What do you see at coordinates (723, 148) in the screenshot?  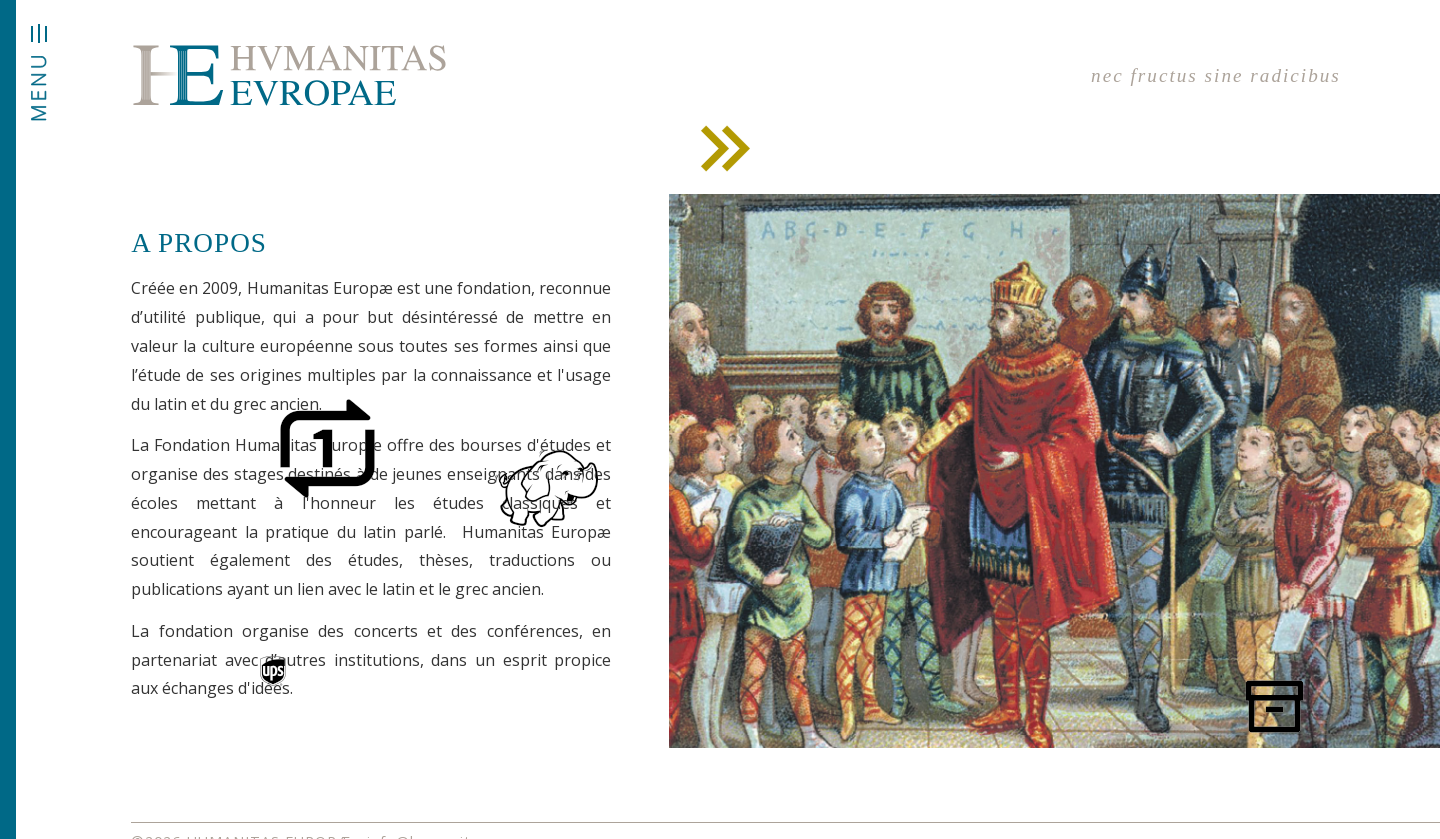 I see `skip forward or advance to next item` at bounding box center [723, 148].